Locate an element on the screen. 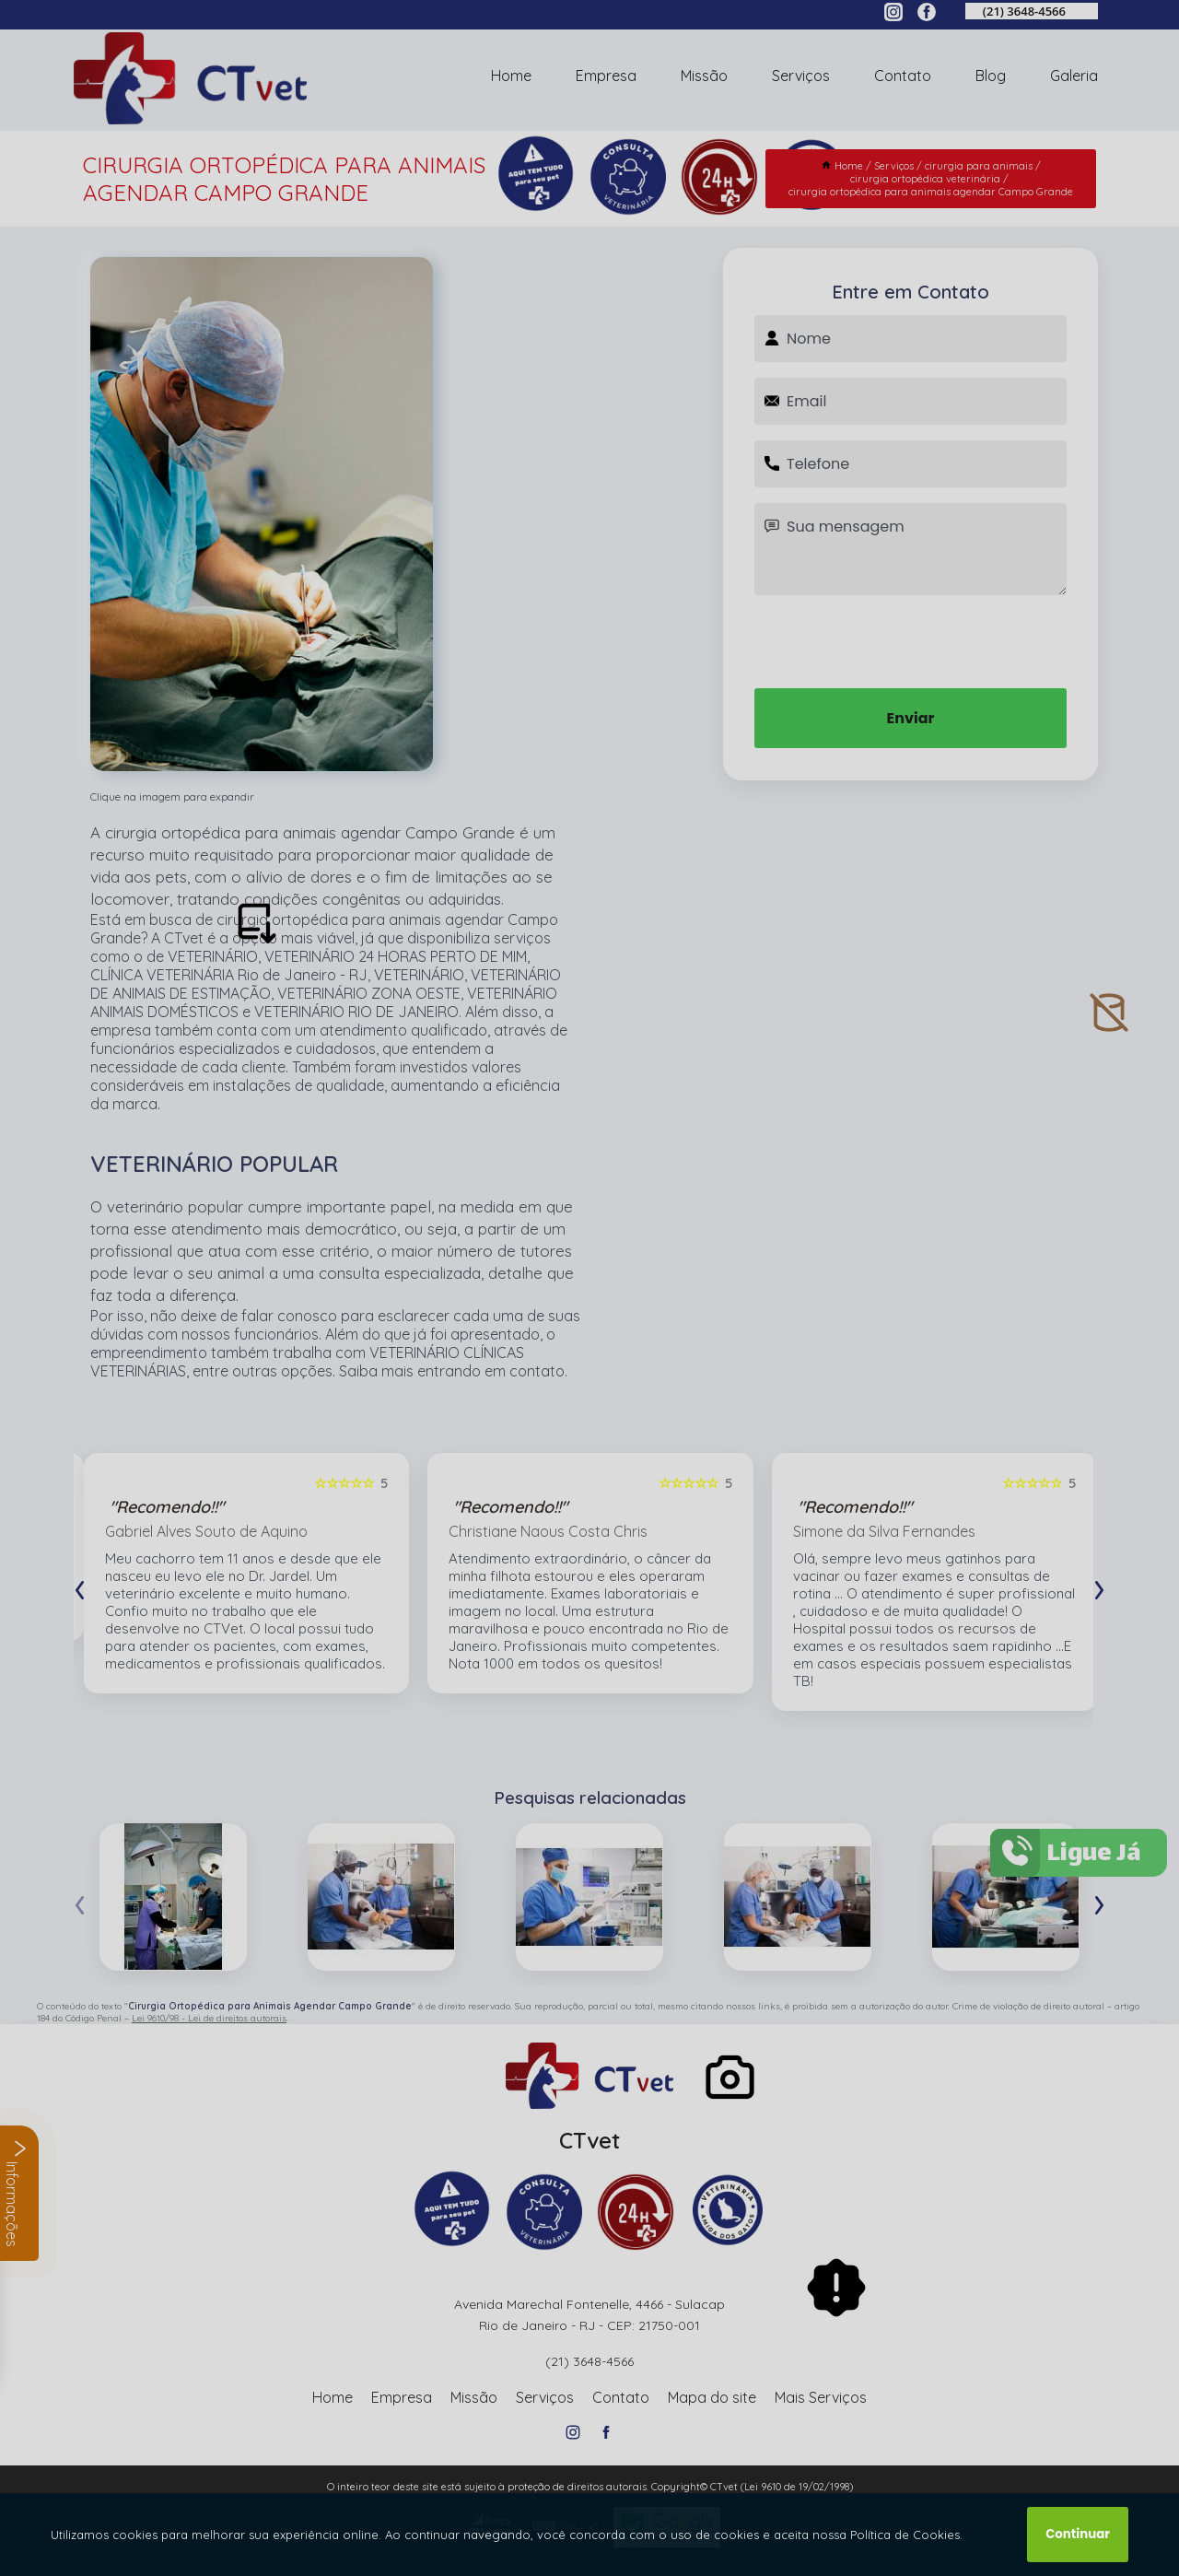 This screenshot has width=1179, height=2576. indicates a warning or important alert is located at coordinates (836, 2288).